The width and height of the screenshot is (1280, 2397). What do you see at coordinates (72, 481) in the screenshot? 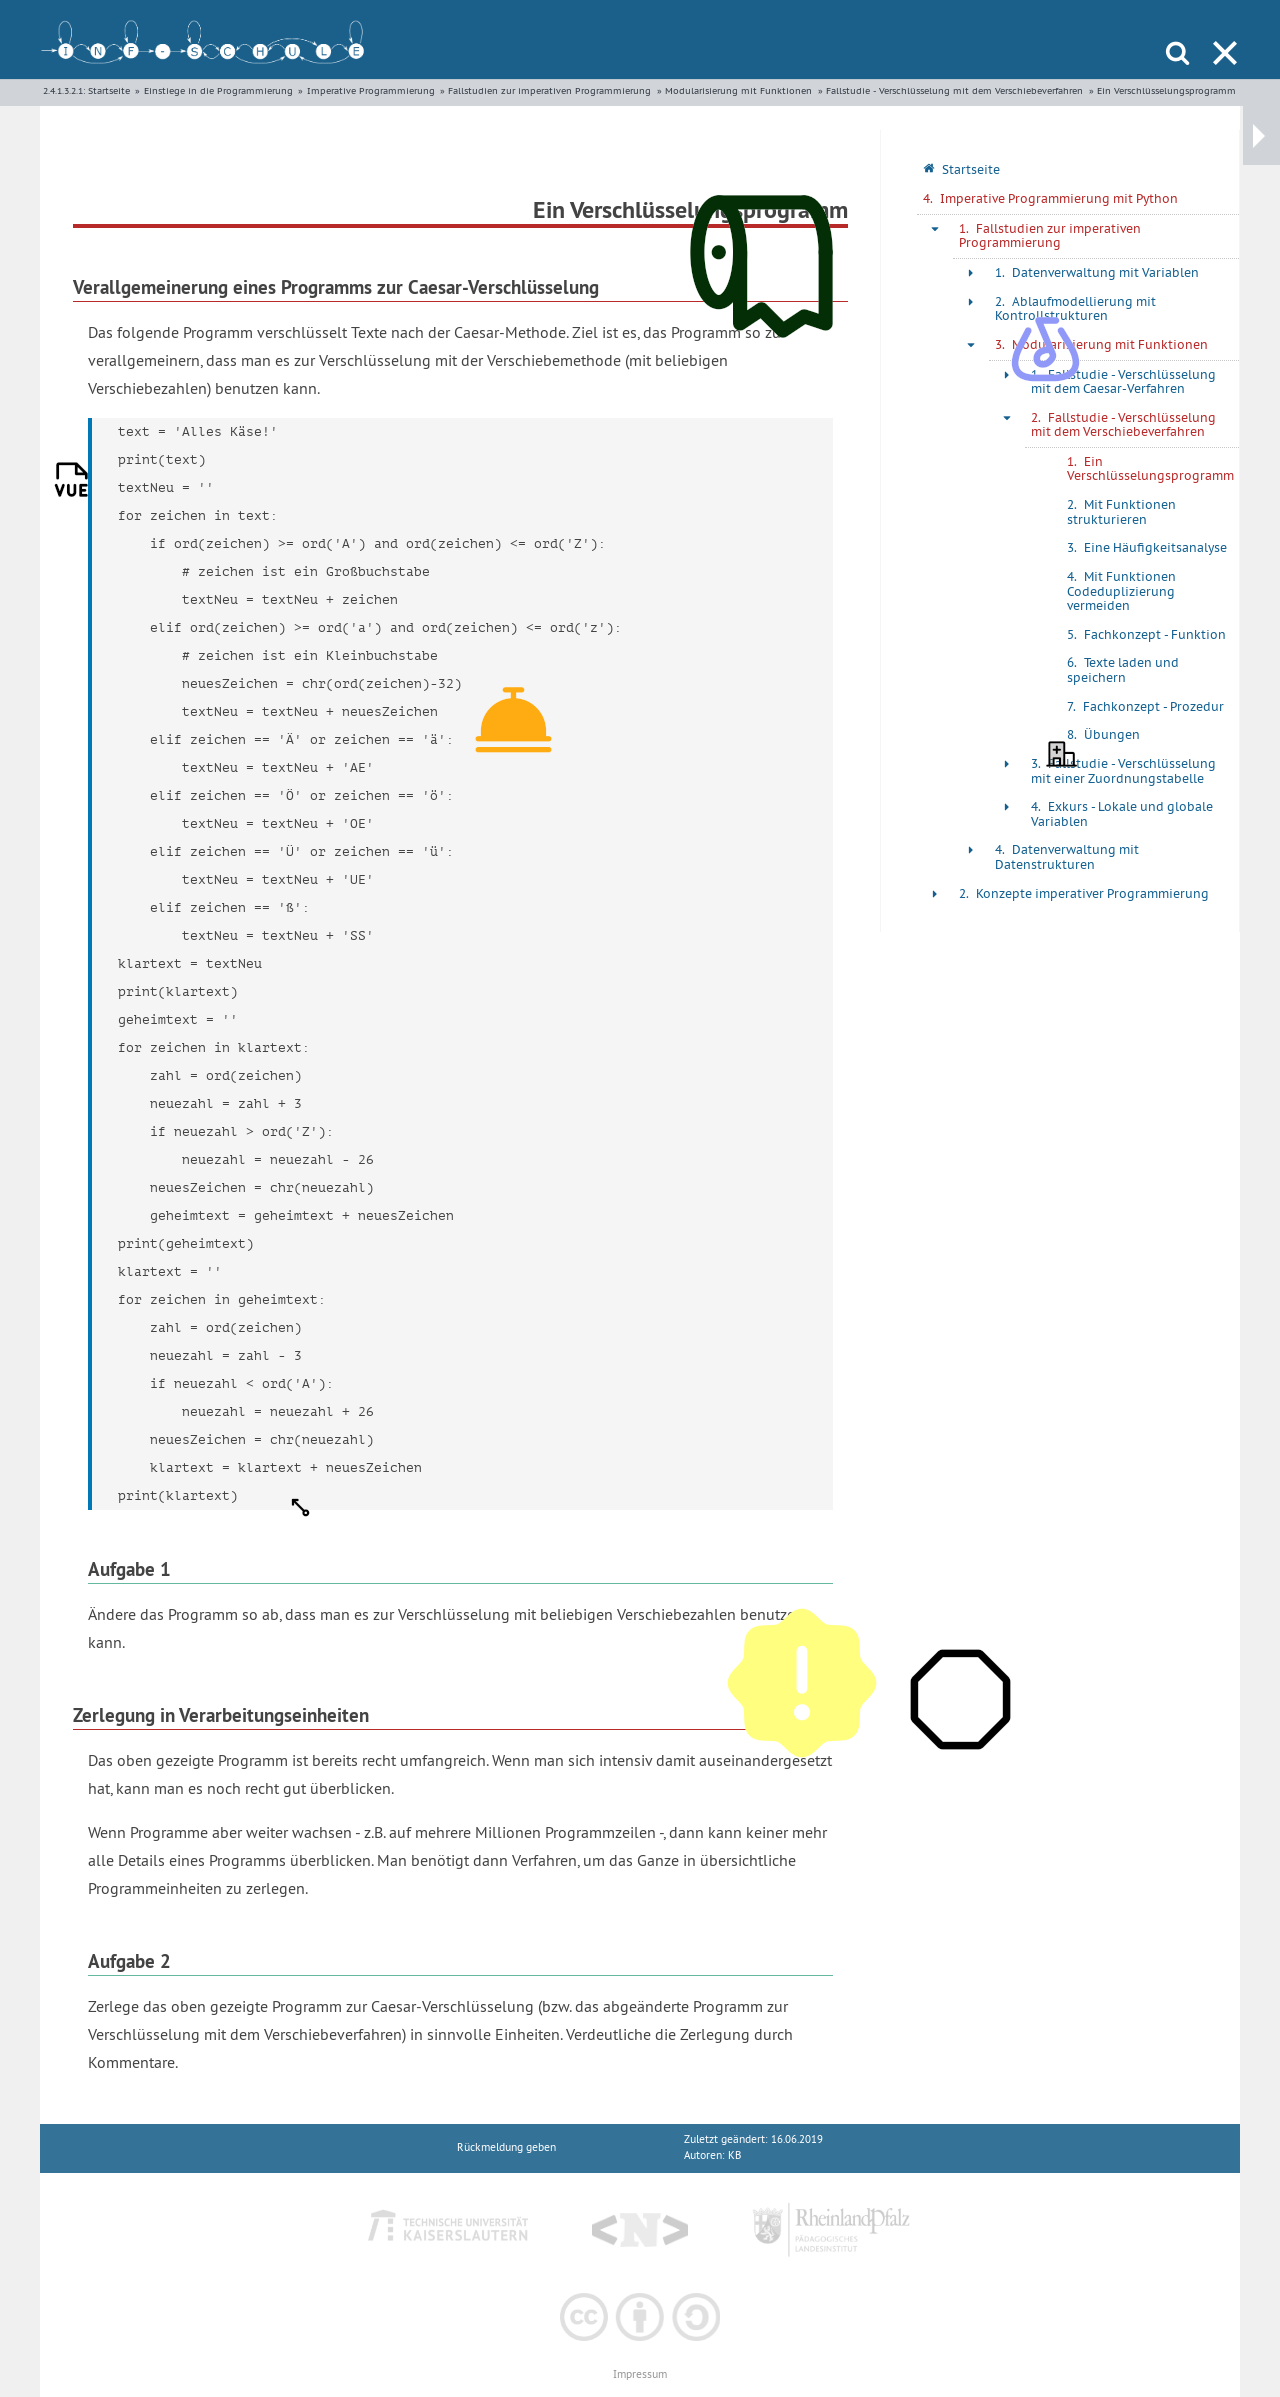
I see `vue.js component or project file` at bounding box center [72, 481].